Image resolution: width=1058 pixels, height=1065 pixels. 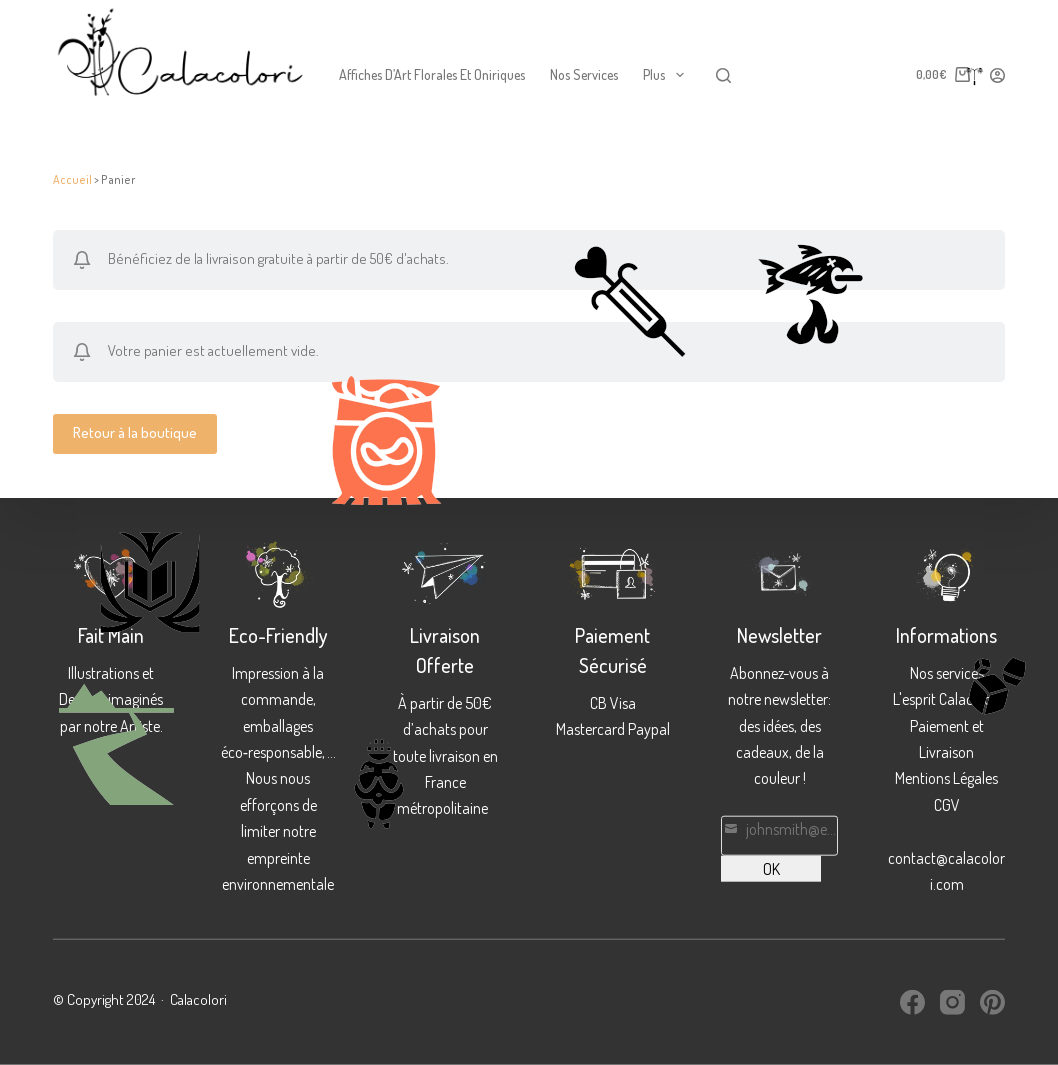 What do you see at coordinates (974, 76) in the screenshot?
I see `toggle street lighting in city builder game` at bounding box center [974, 76].